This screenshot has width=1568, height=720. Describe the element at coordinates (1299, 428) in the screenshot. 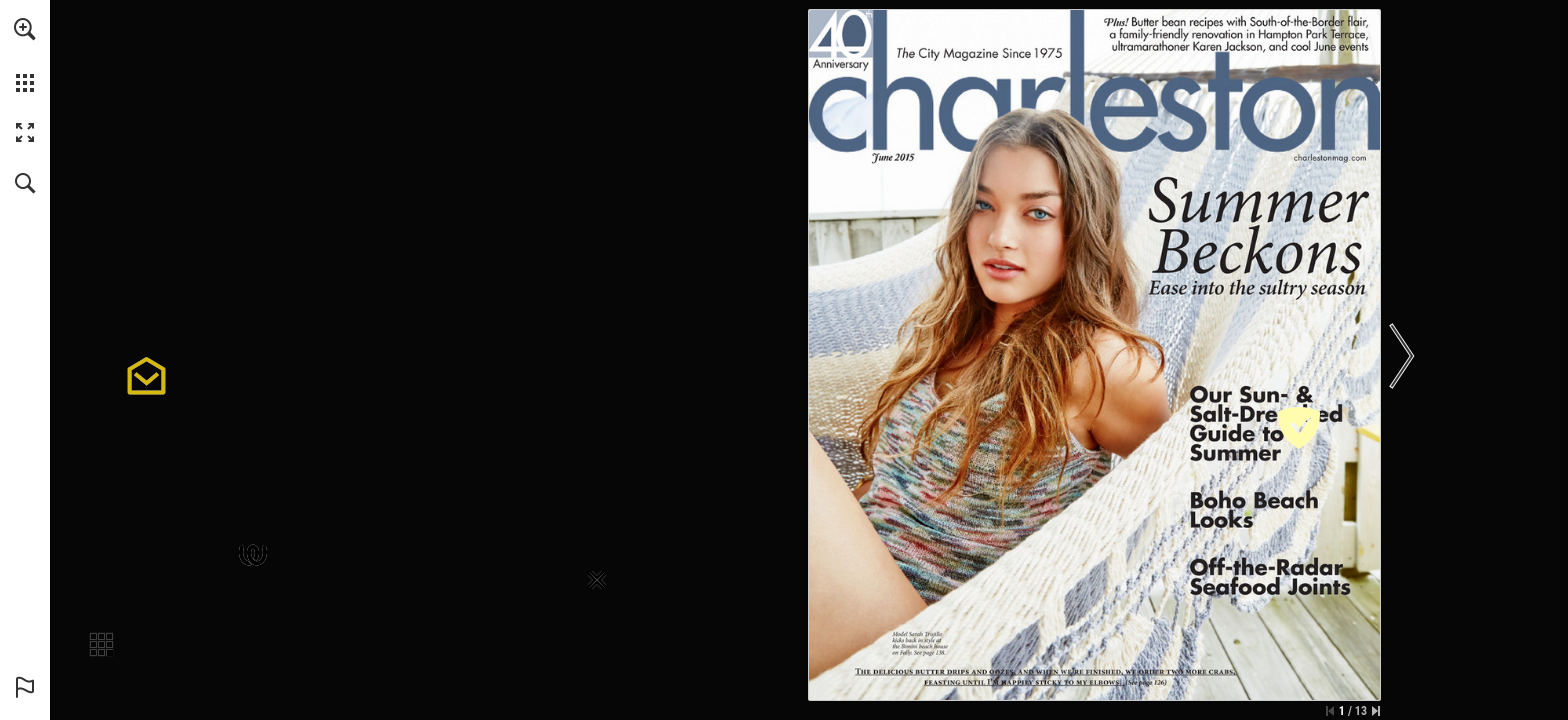

I see `open AdGuard ad-blocking settings` at that location.